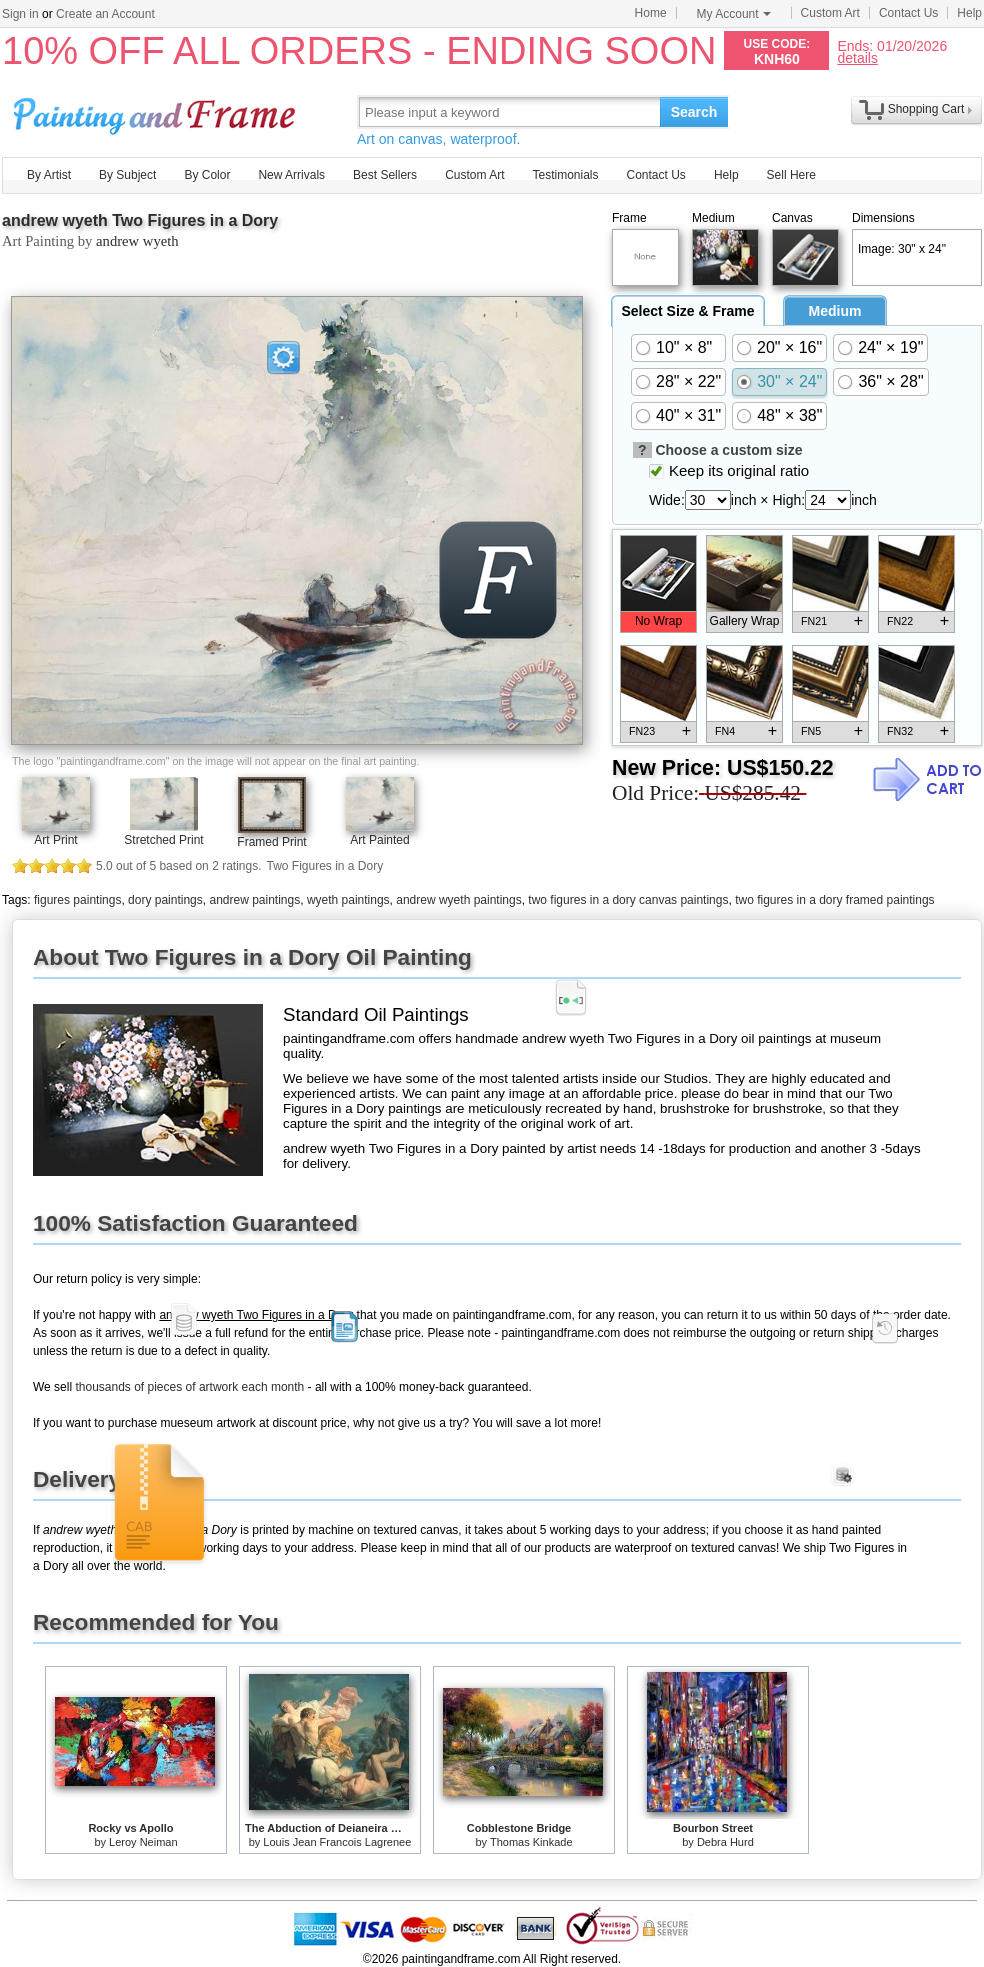  I want to click on a systemd unit configuration file, so click(571, 997).